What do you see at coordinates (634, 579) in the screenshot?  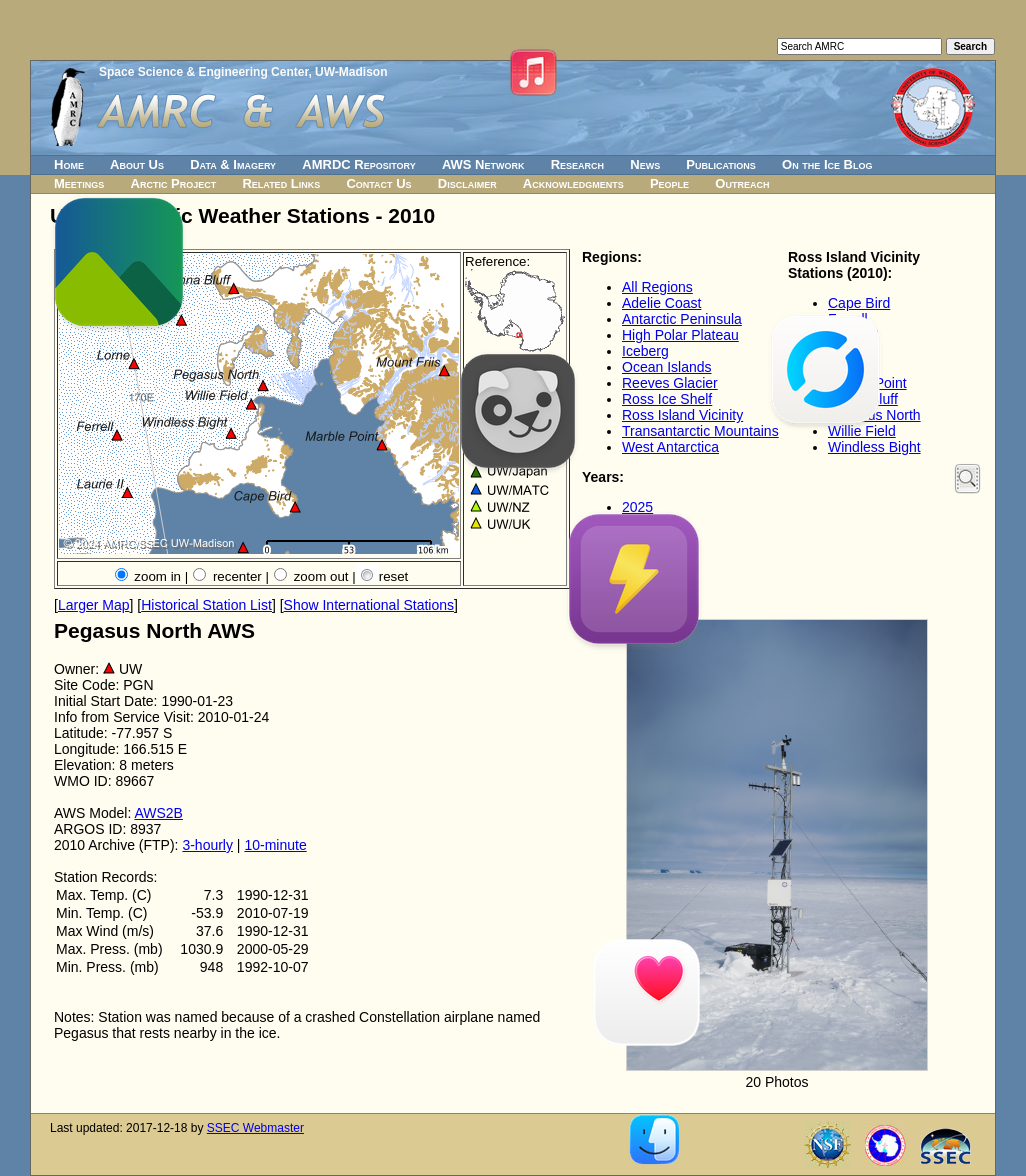 I see `open keypunch typing practice app` at bounding box center [634, 579].